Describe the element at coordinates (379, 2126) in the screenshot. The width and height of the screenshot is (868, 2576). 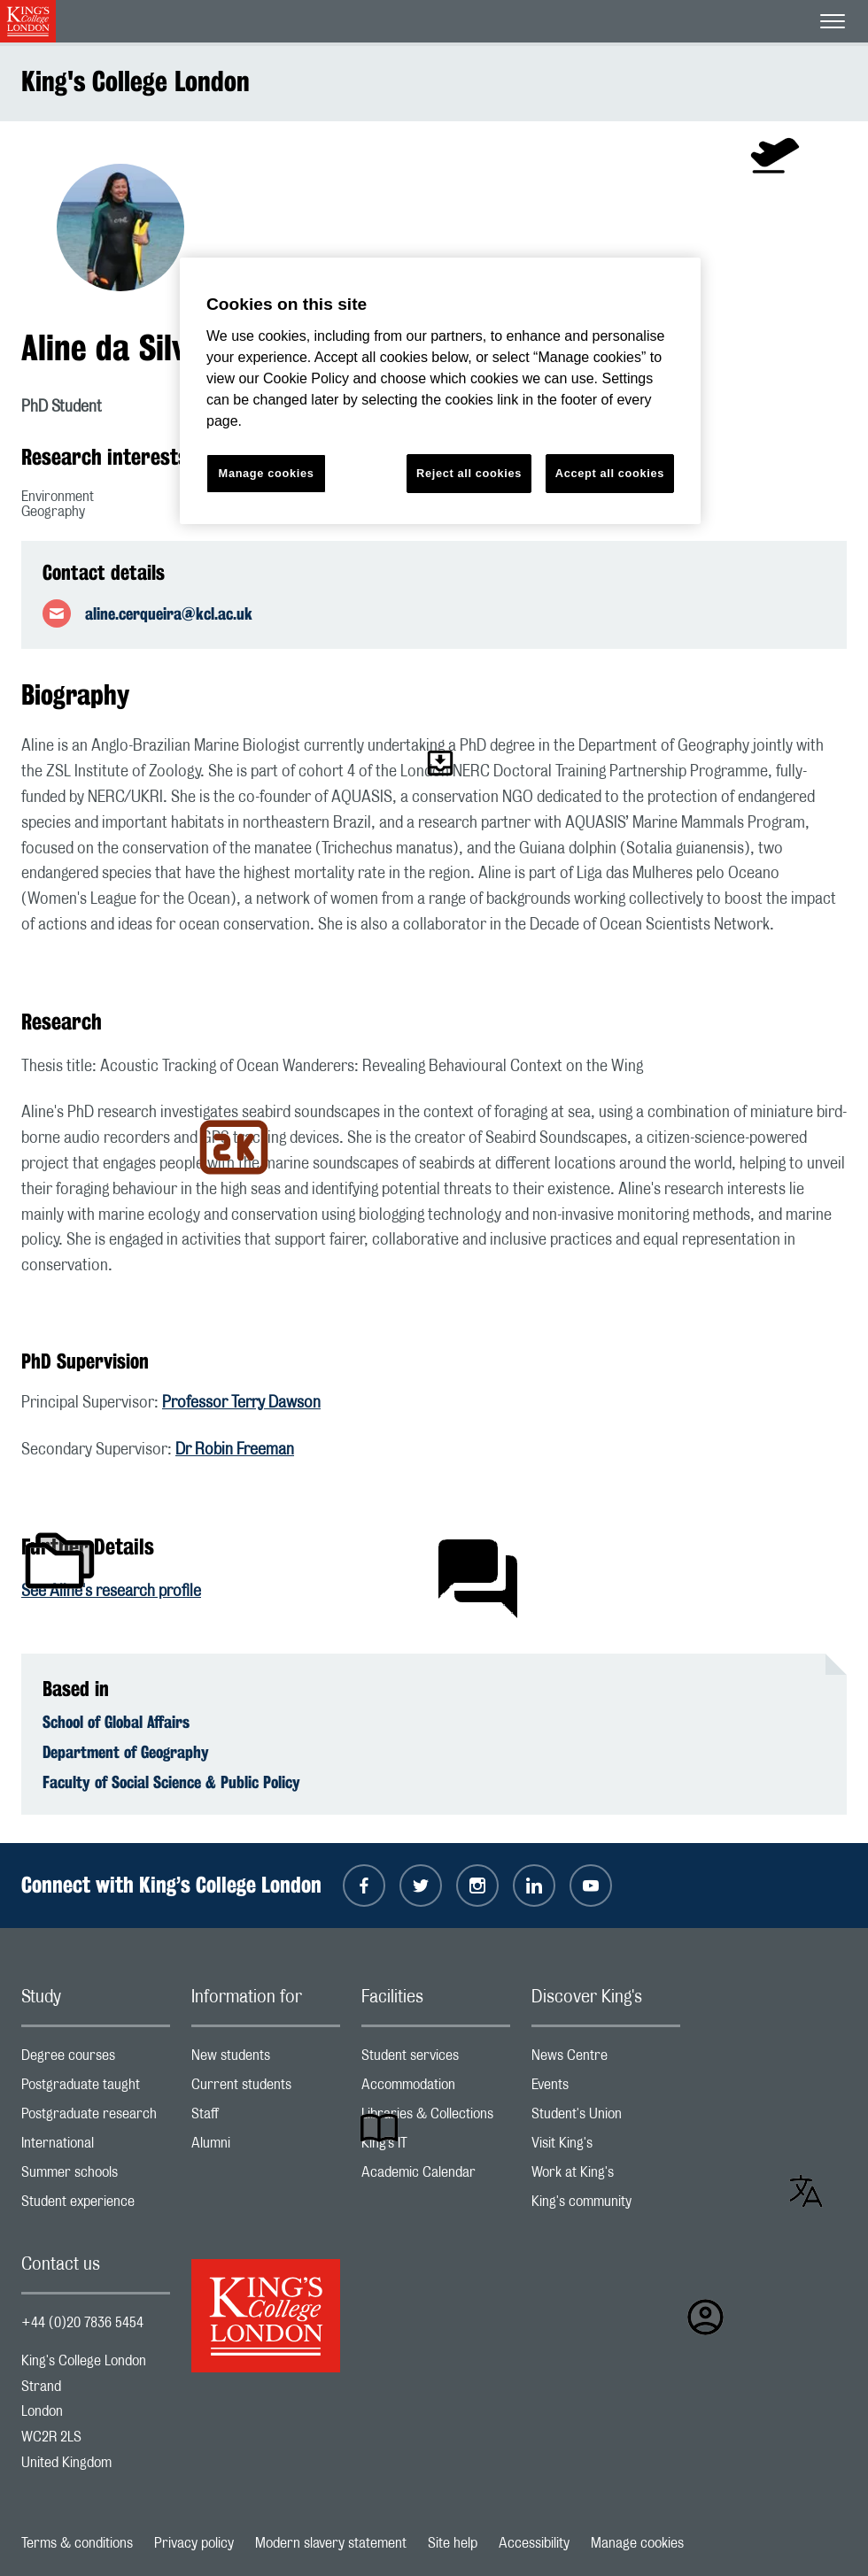
I see `import contacts from address book` at that location.